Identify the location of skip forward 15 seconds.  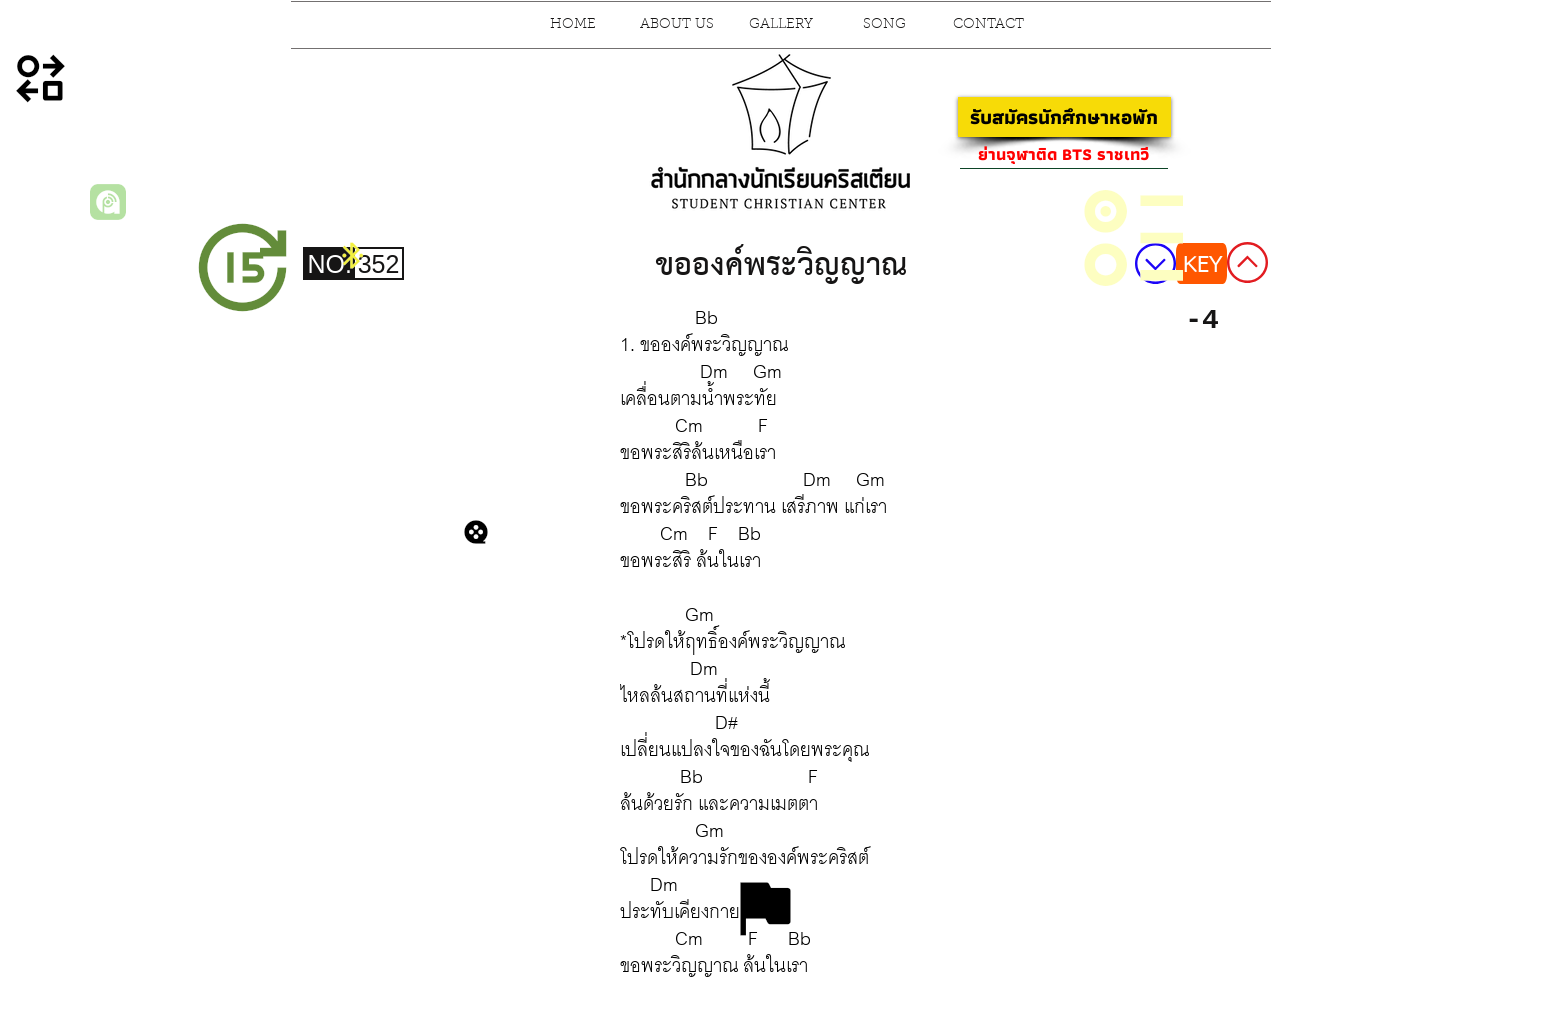
(242, 267).